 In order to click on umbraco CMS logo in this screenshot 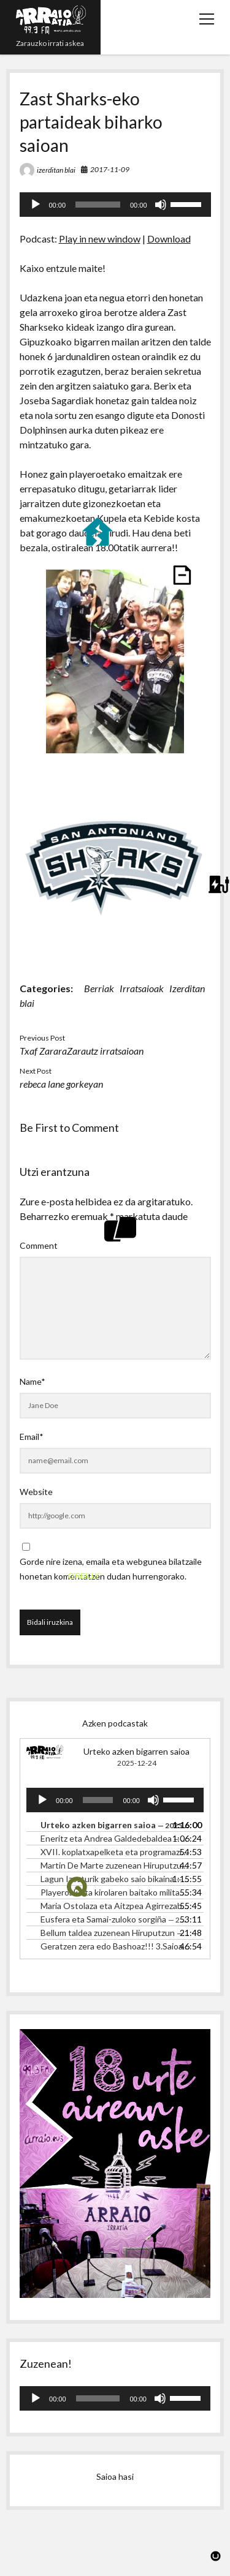, I will do `click(215, 2556)`.